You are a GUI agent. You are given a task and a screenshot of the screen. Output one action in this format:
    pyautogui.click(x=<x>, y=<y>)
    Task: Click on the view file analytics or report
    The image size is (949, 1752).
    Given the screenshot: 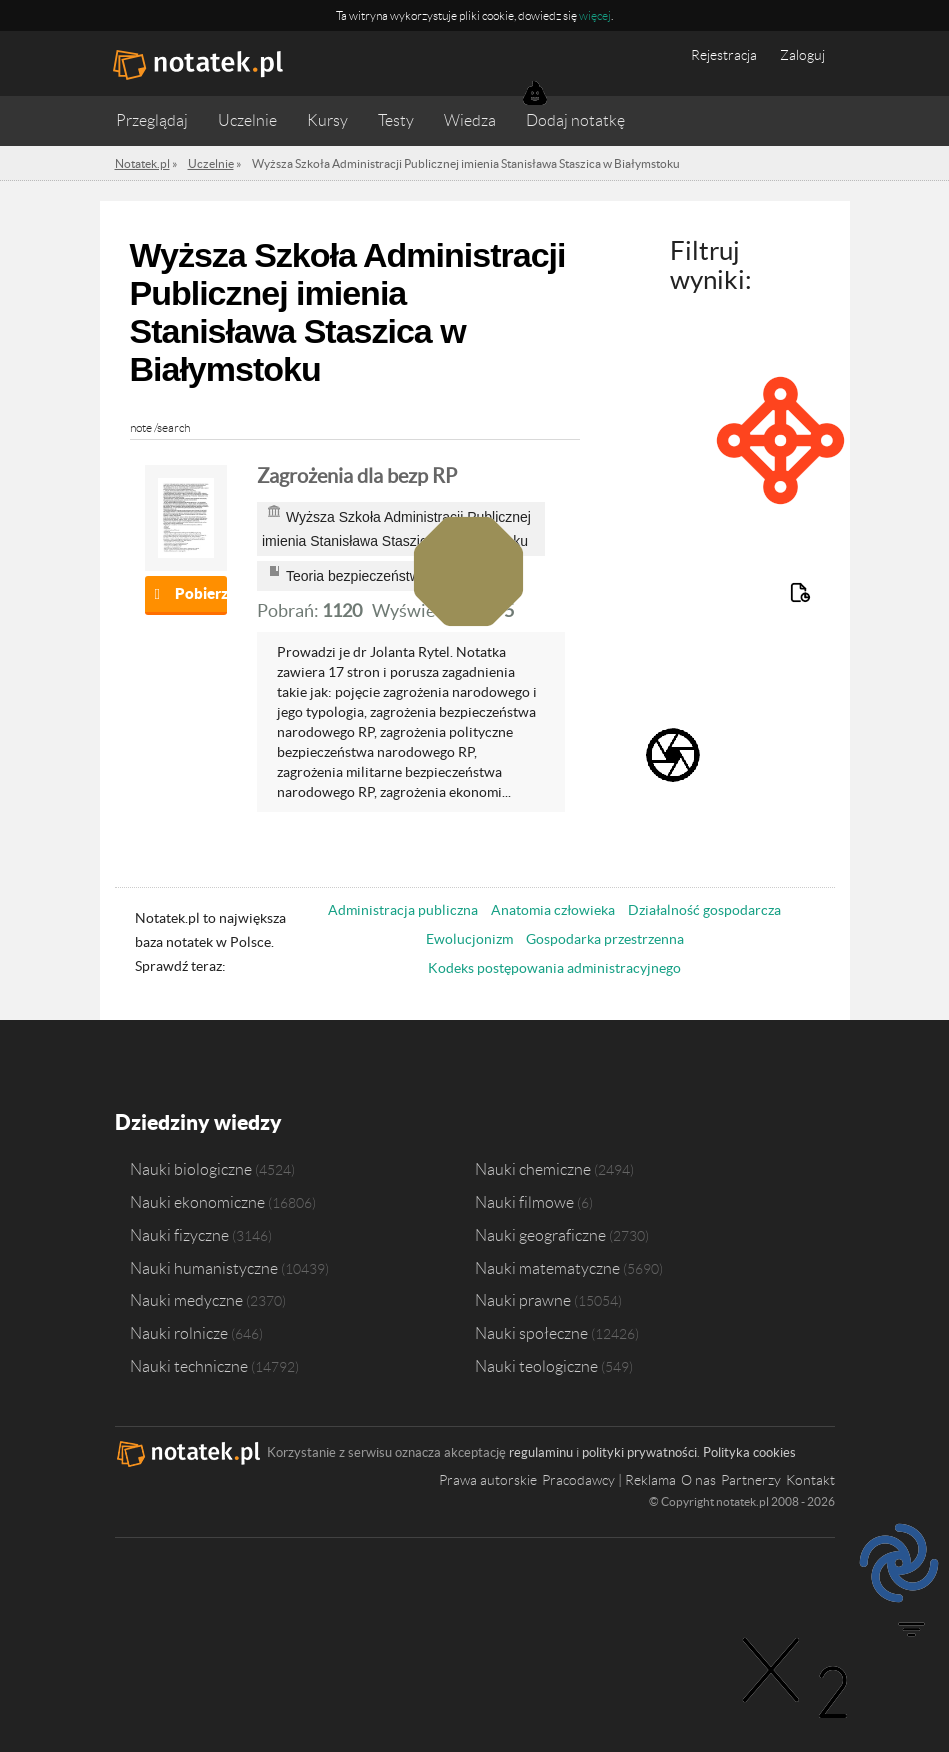 What is the action you would take?
    pyautogui.click(x=800, y=592)
    